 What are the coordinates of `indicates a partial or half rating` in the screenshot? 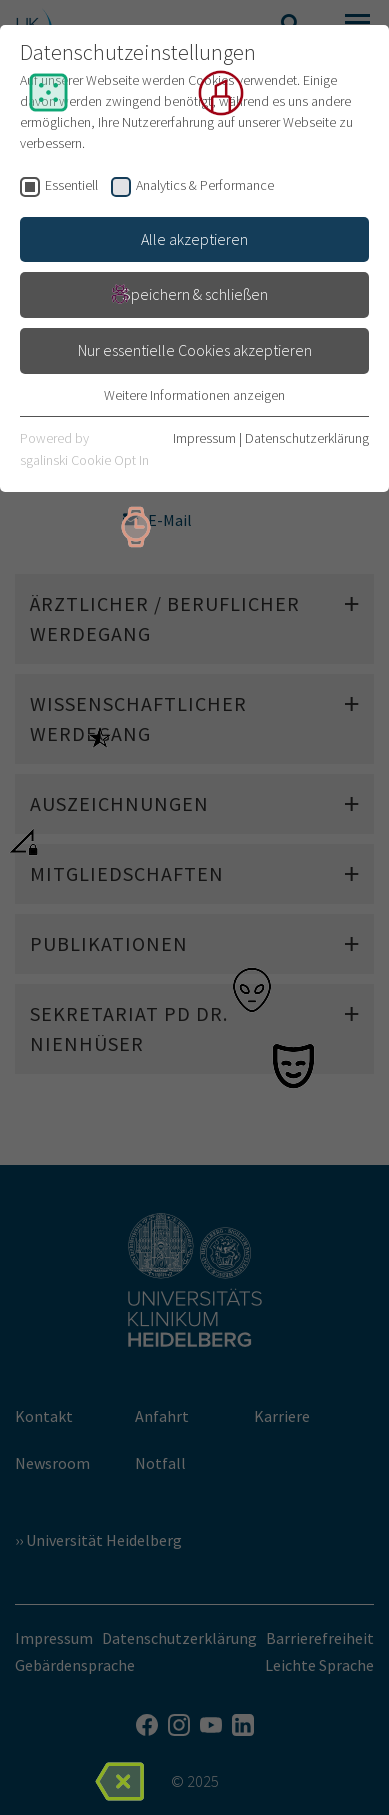 It's located at (100, 737).